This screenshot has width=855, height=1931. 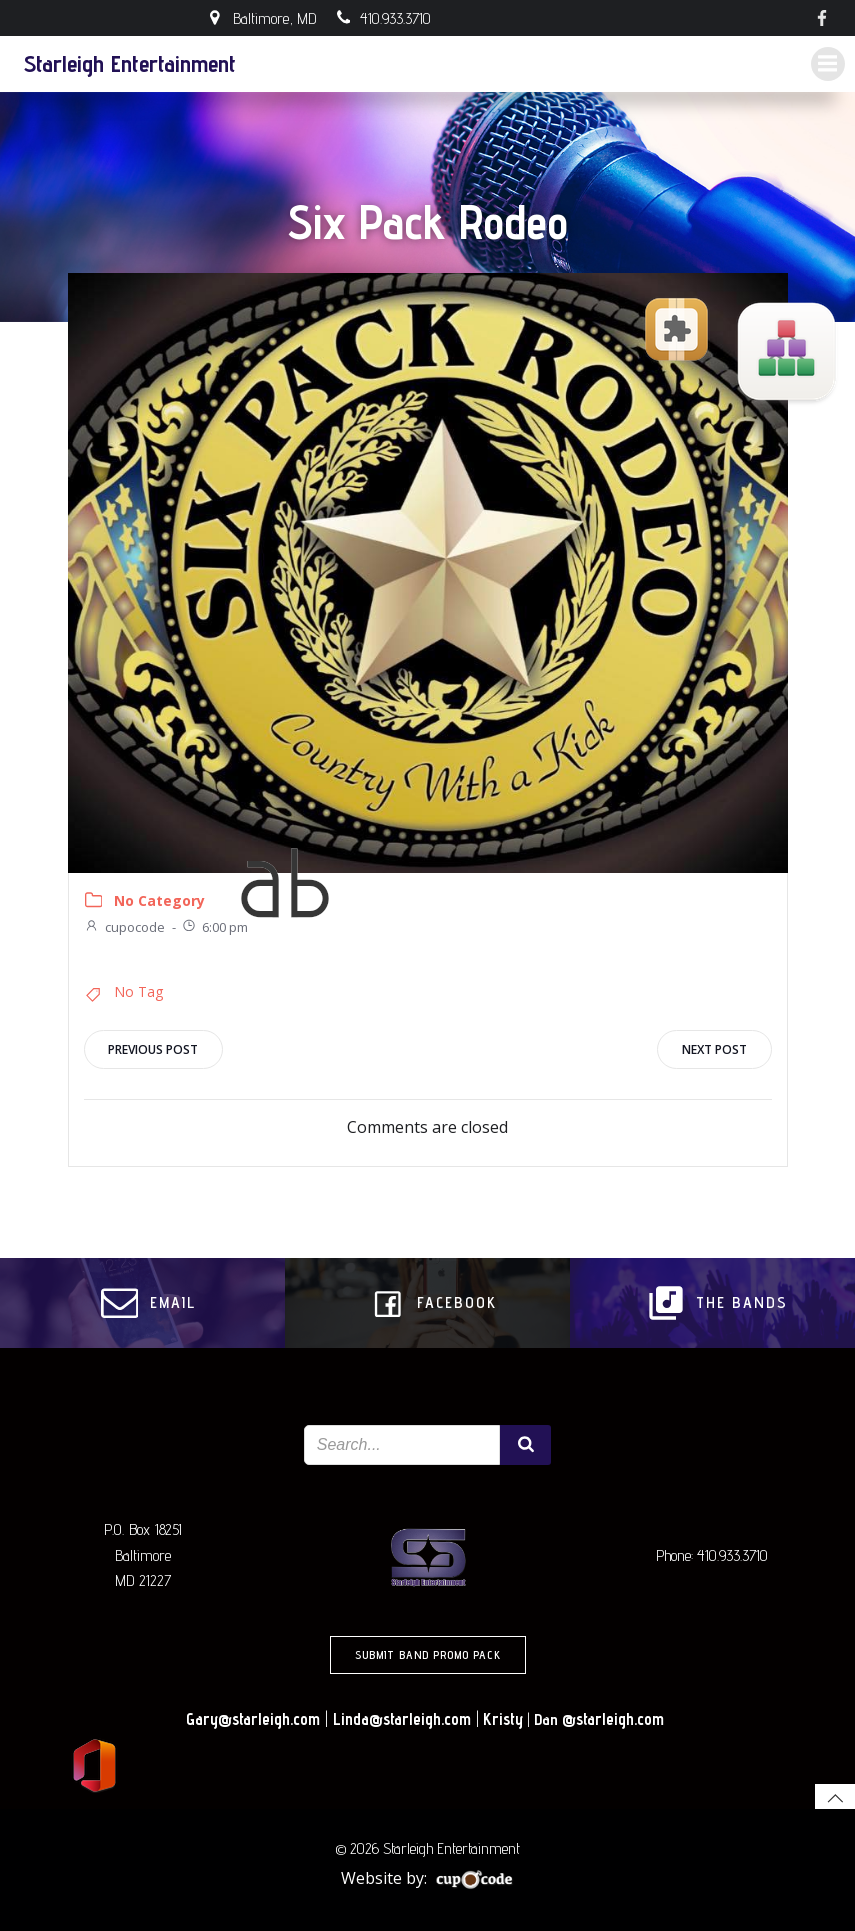 What do you see at coordinates (676, 330) in the screenshot?
I see `system add-on or plugin file` at bounding box center [676, 330].